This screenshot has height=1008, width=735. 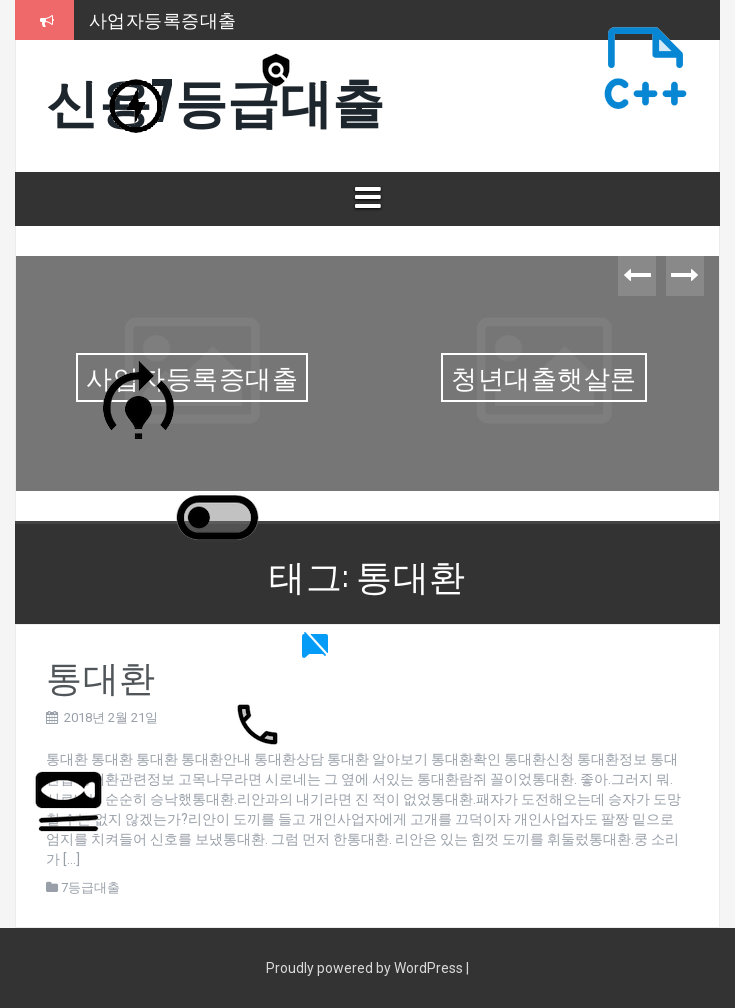 I want to click on indicates model training in progress, so click(x=138, y=403).